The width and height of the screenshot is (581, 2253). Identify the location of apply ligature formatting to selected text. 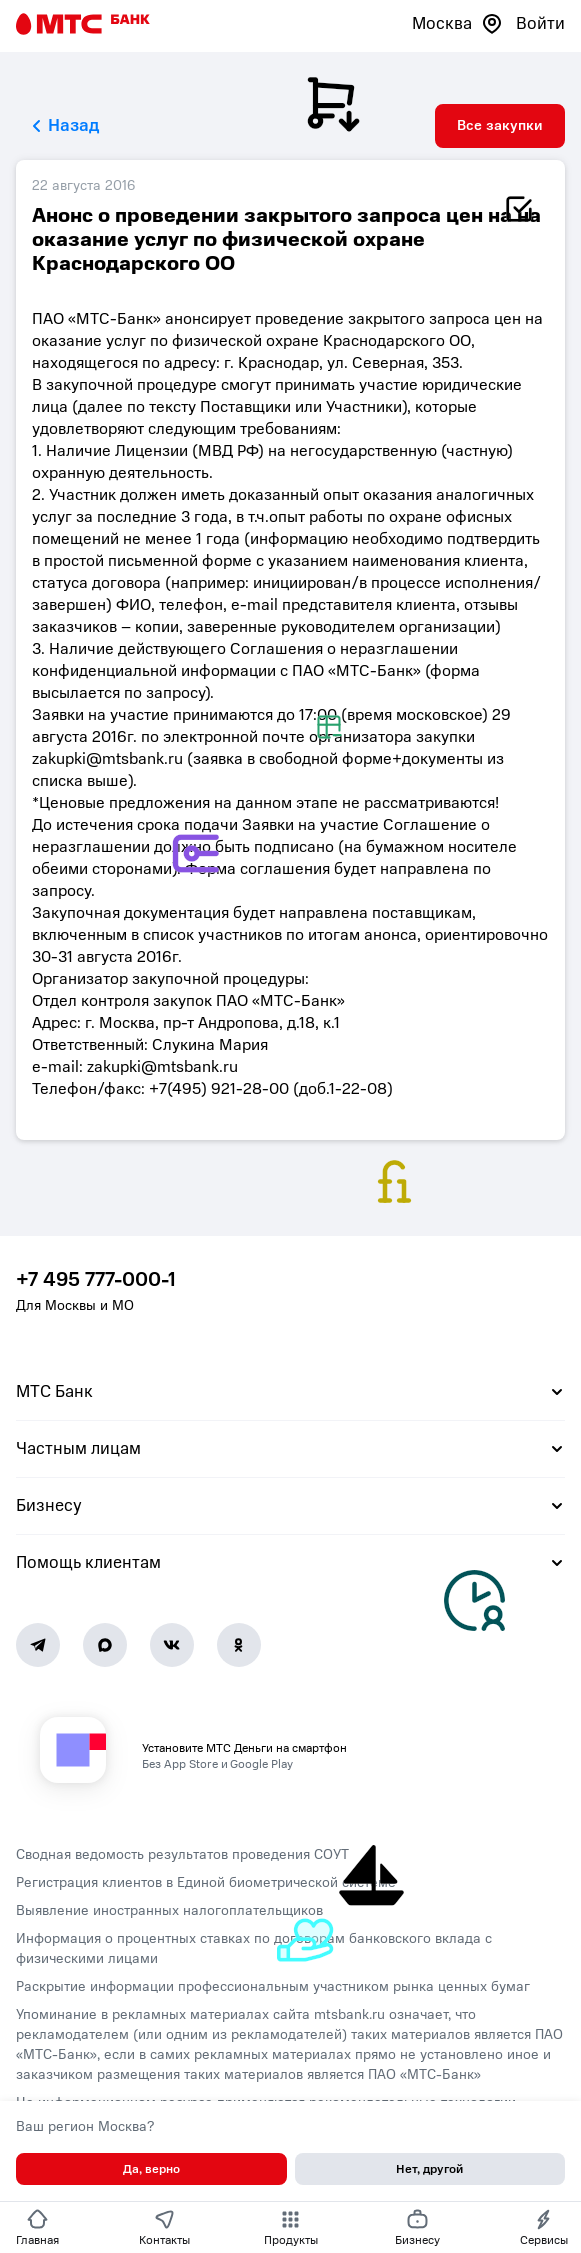
(394, 1181).